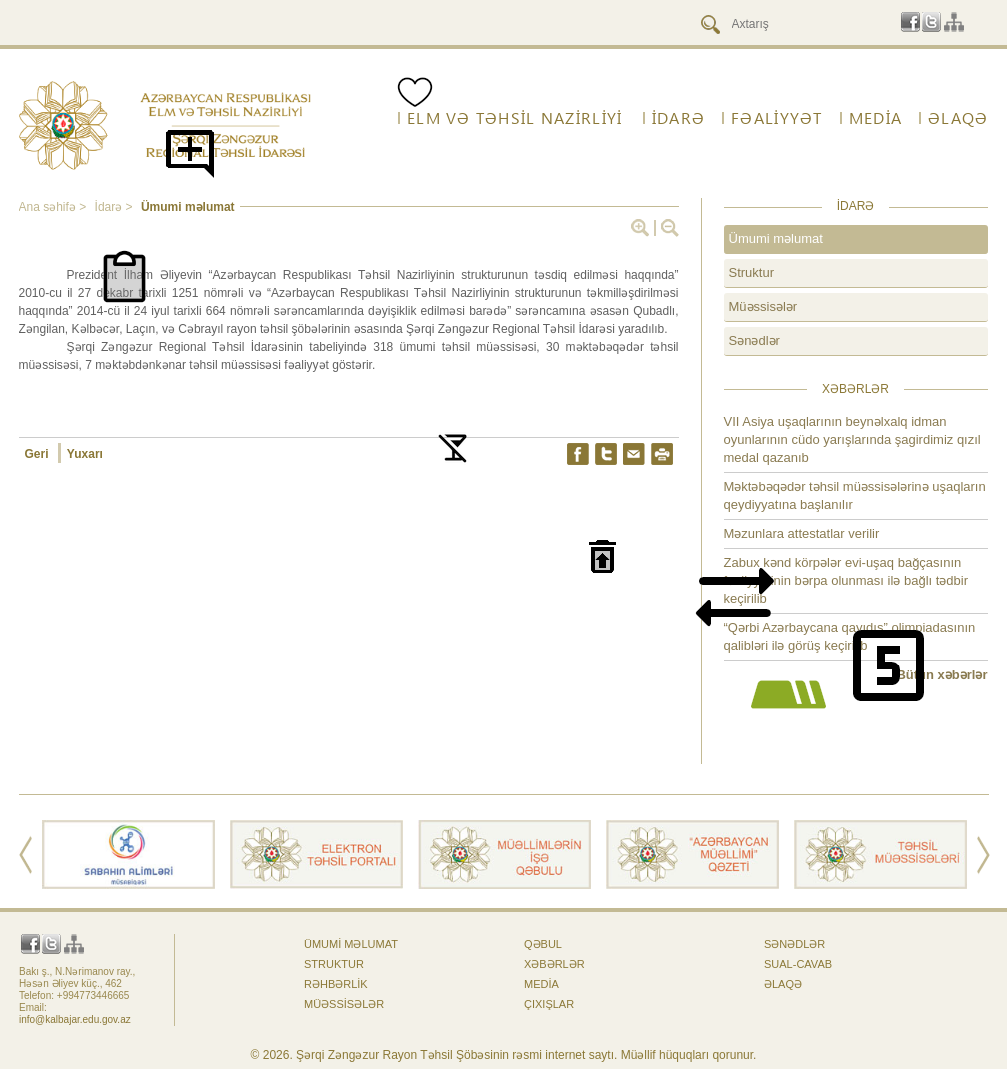 This screenshot has height=1069, width=1007. What do you see at coordinates (788, 694) in the screenshot?
I see `switch between open browser tabs` at bounding box center [788, 694].